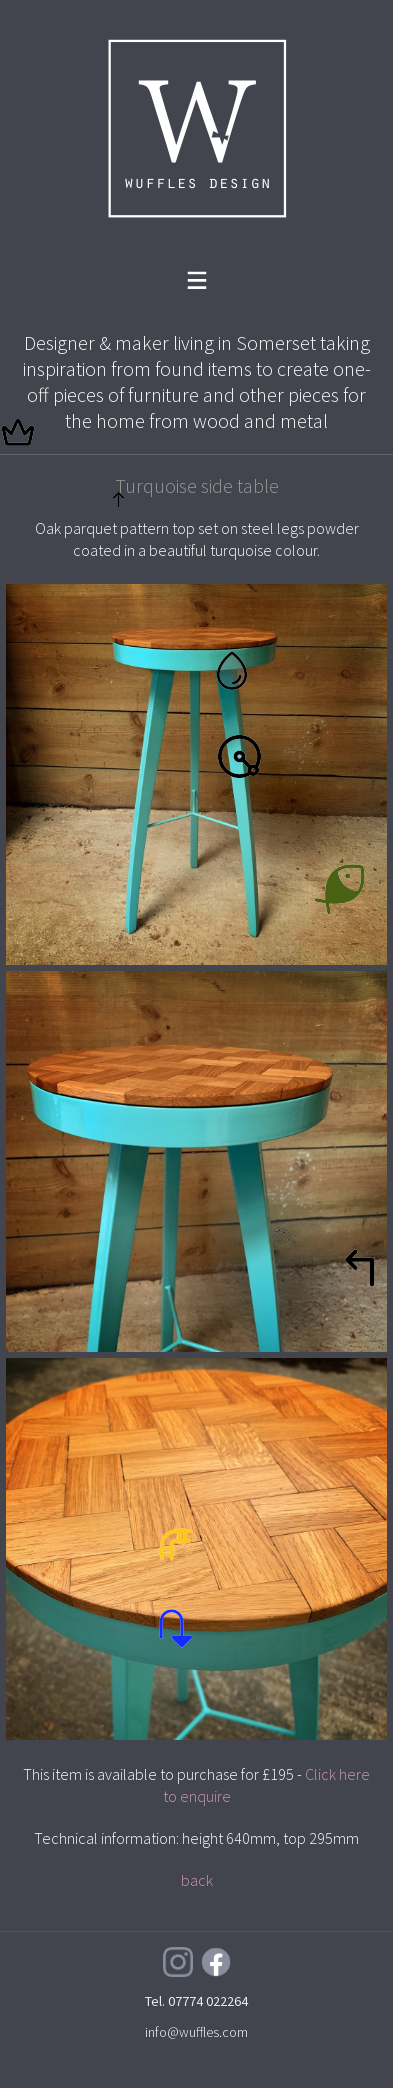 The height and width of the screenshot is (2088, 393). I want to click on adjust search radius or distance, so click(239, 756).